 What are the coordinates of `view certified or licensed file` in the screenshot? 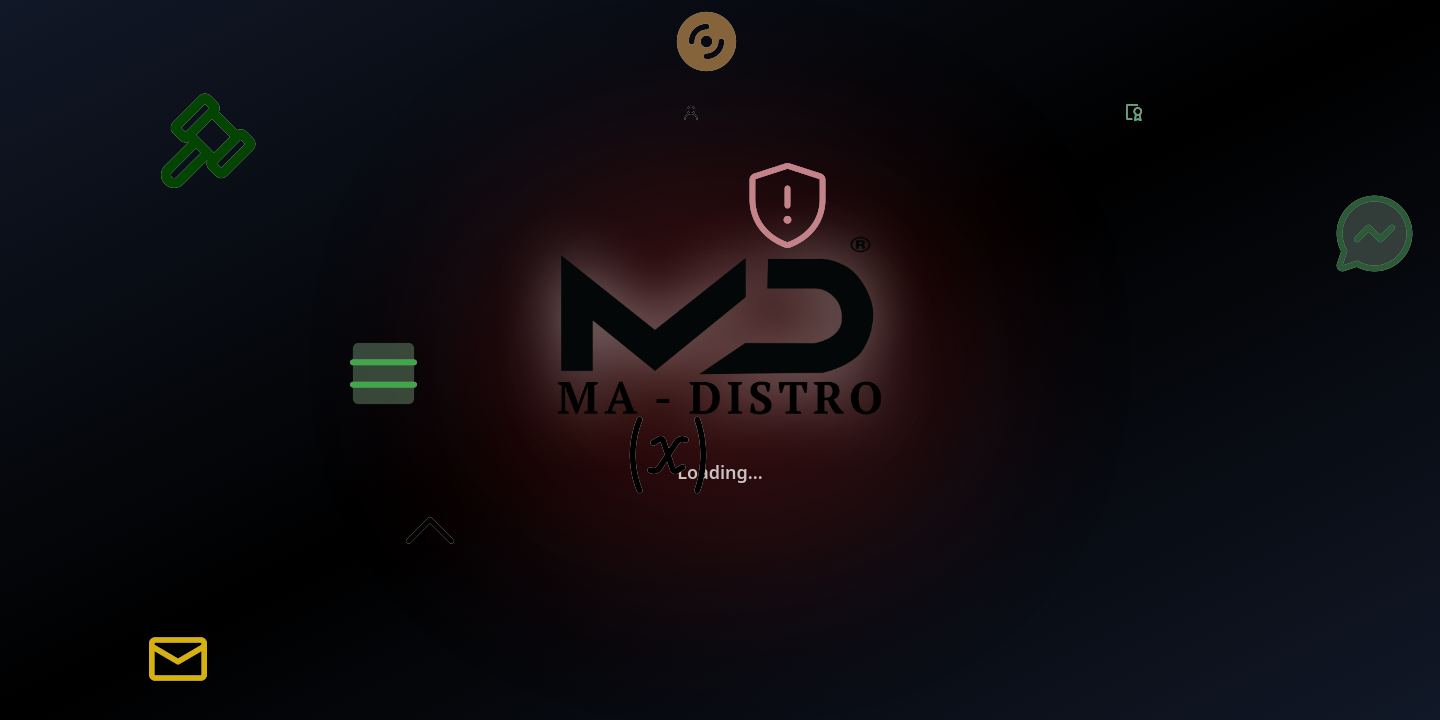 It's located at (1133, 112).